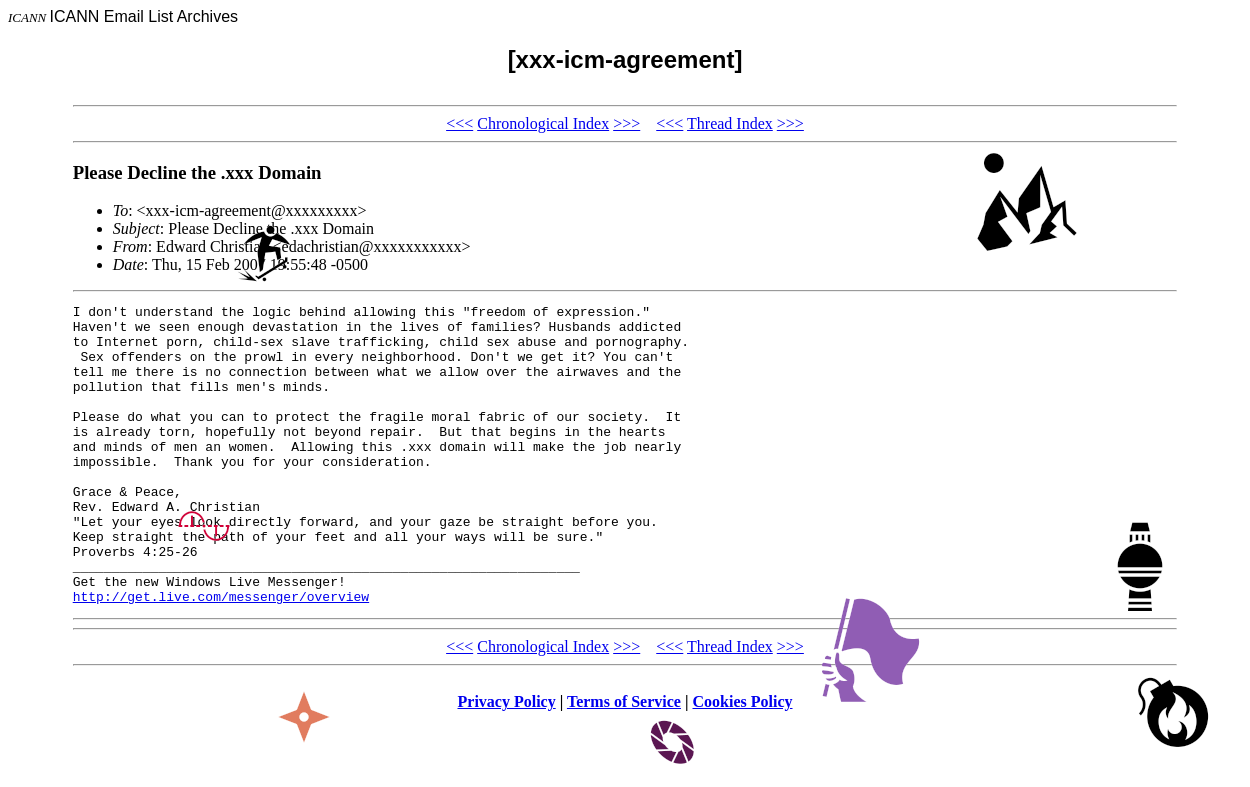  Describe the element at coordinates (204, 526) in the screenshot. I see `view diagram or flowchart` at that location.